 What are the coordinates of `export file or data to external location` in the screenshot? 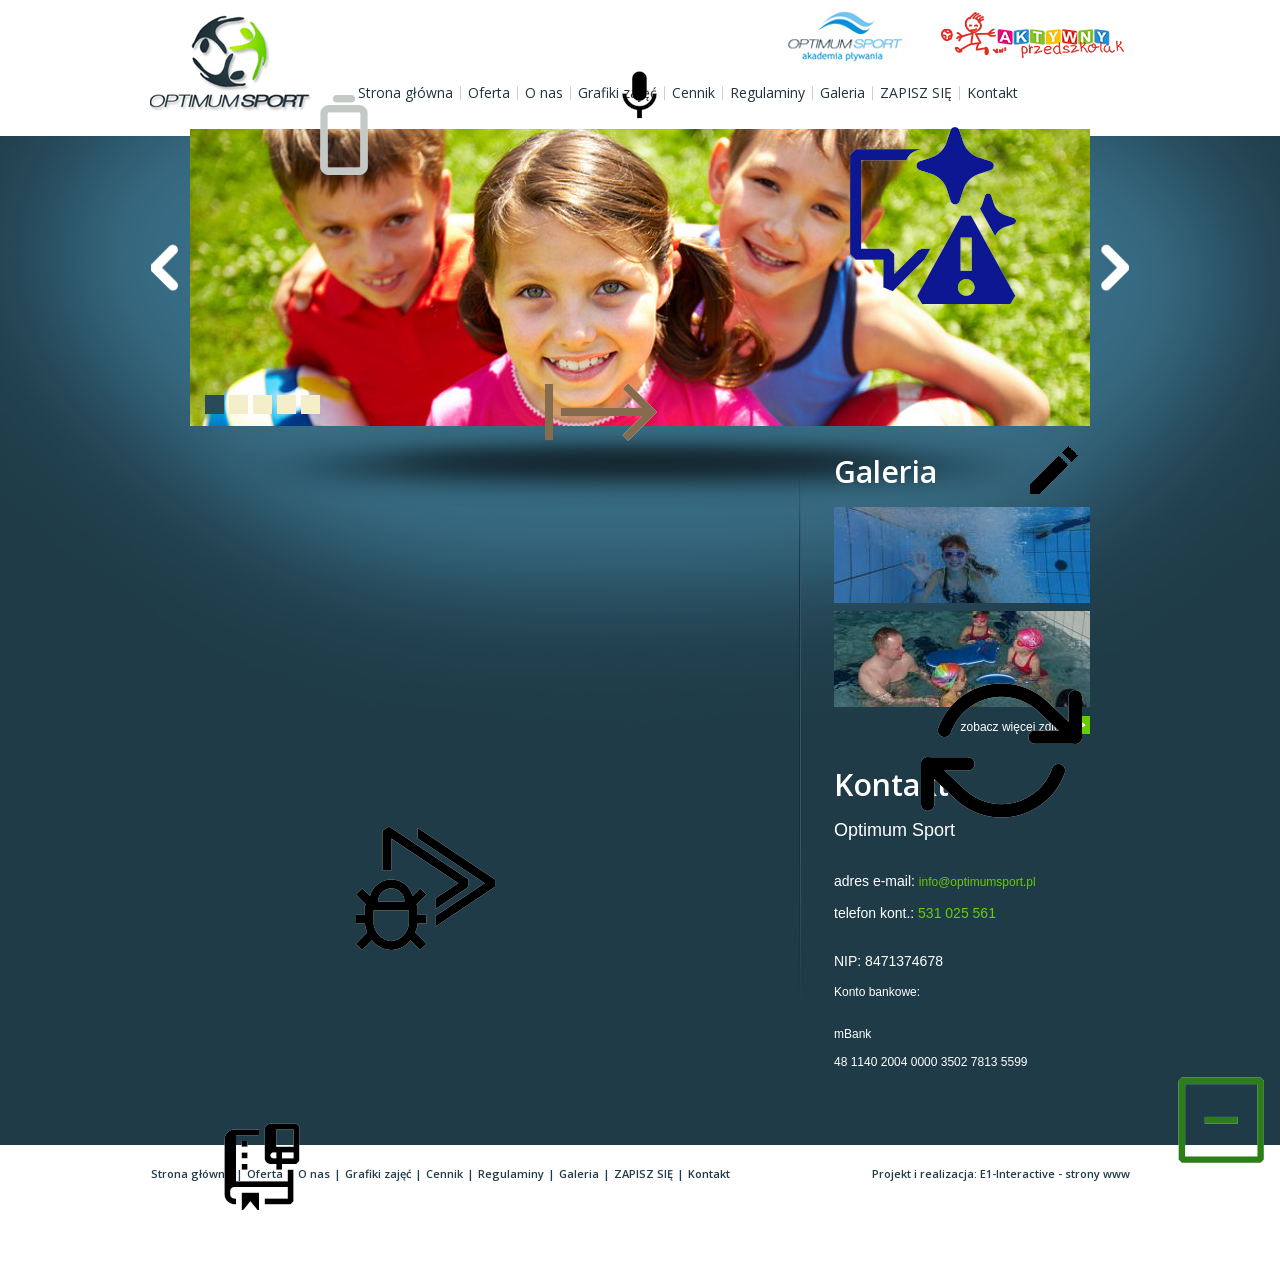 It's located at (601, 416).